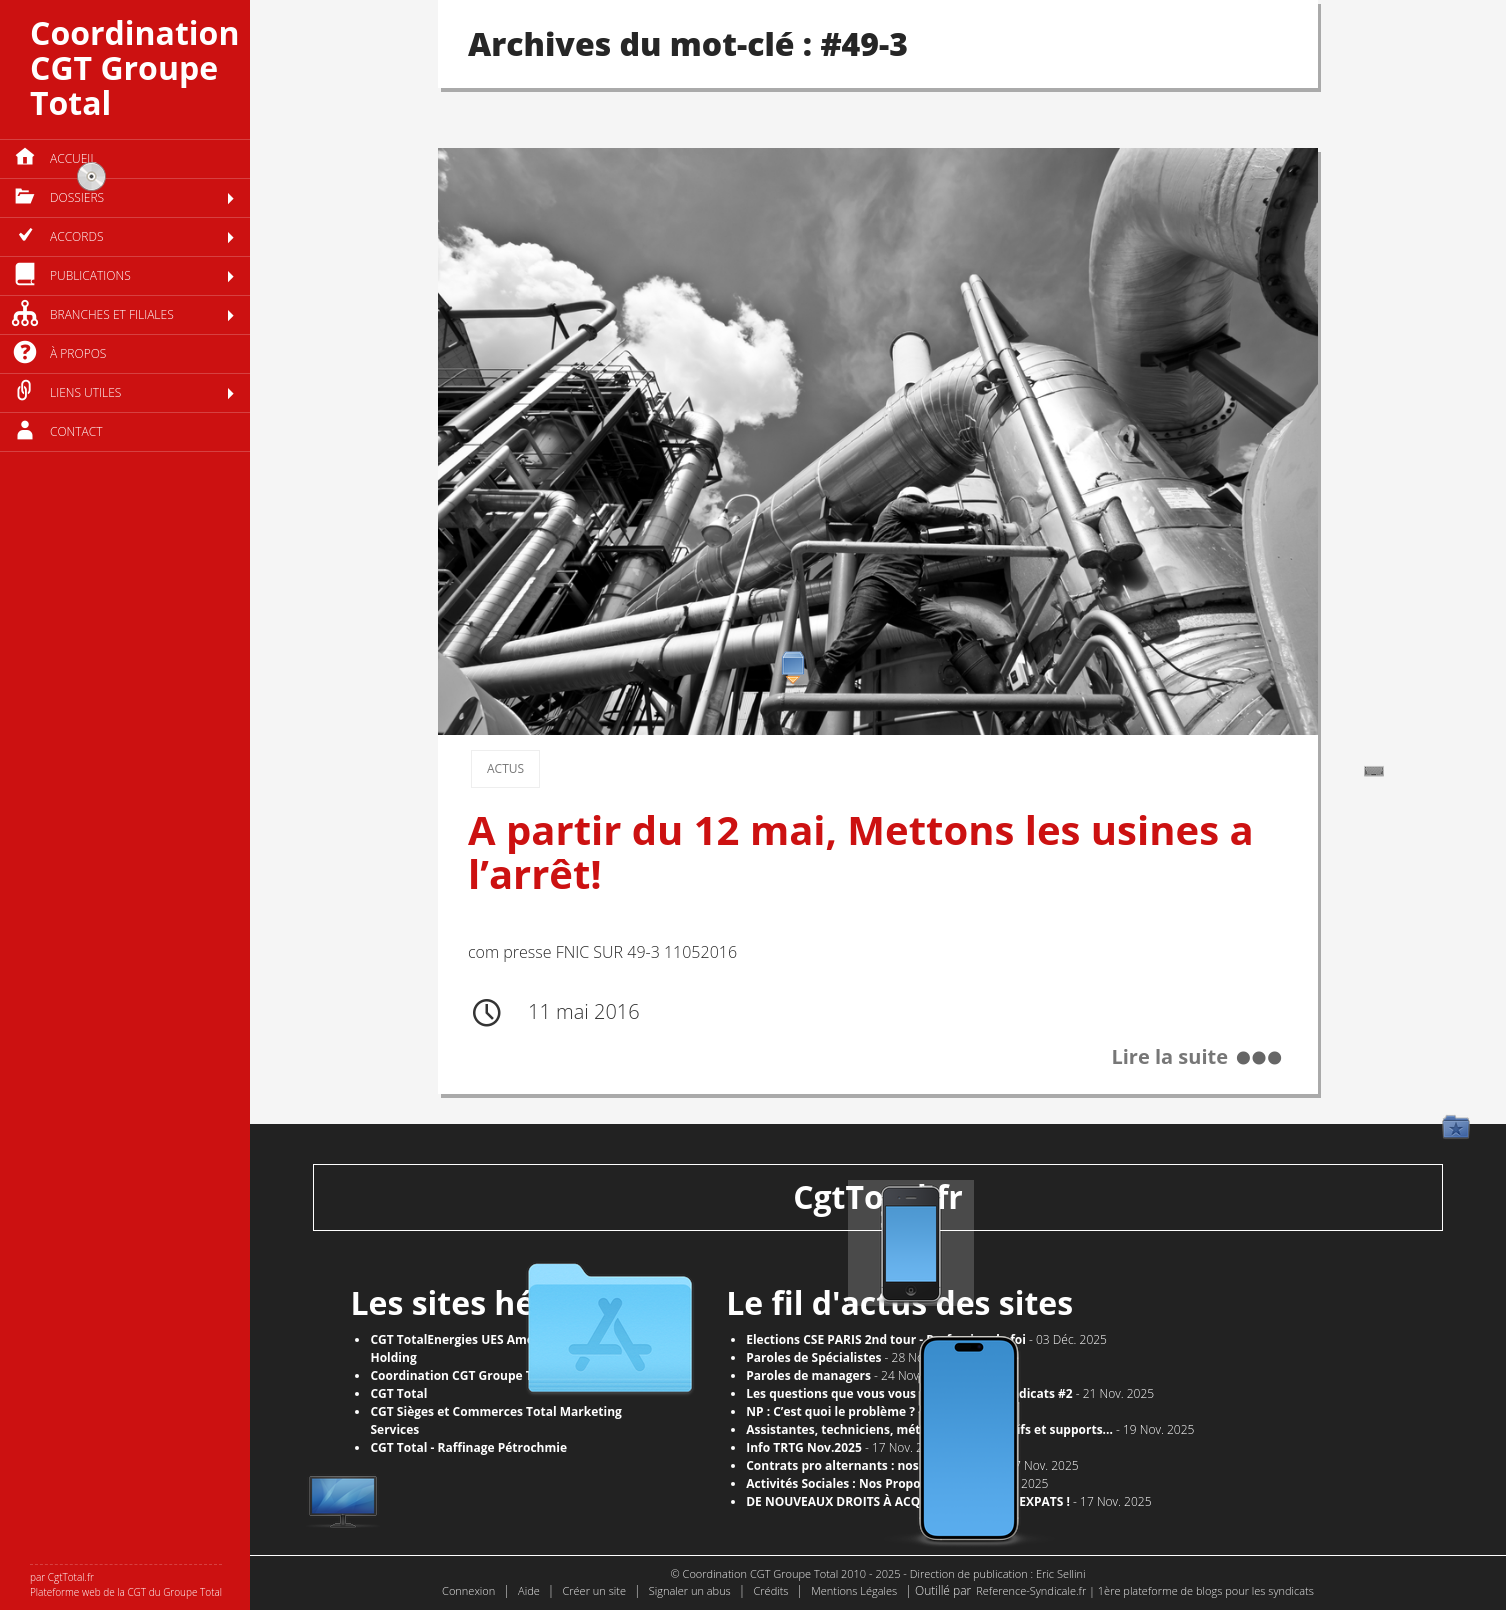 The image size is (1506, 1610). Describe the element at coordinates (91, 176) in the screenshot. I see `audio CD or music disc detected` at that location.